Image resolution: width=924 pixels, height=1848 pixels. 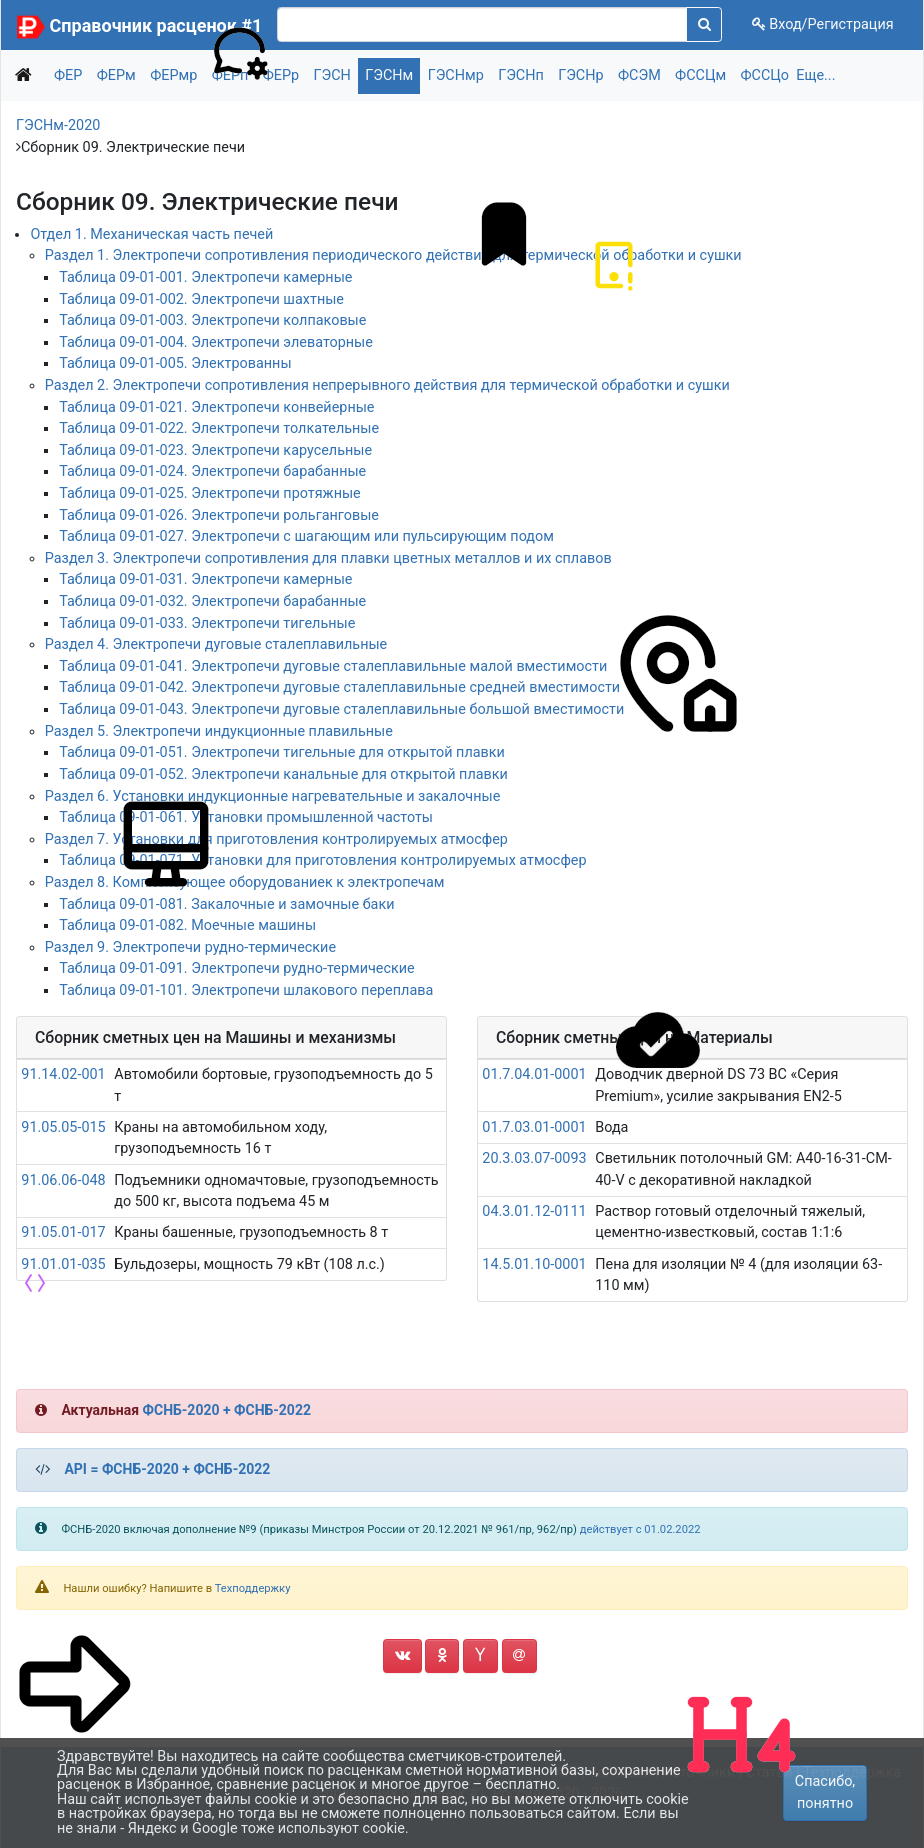 What do you see at coordinates (658, 1040) in the screenshot?
I see `file successfully uploaded to cloud` at bounding box center [658, 1040].